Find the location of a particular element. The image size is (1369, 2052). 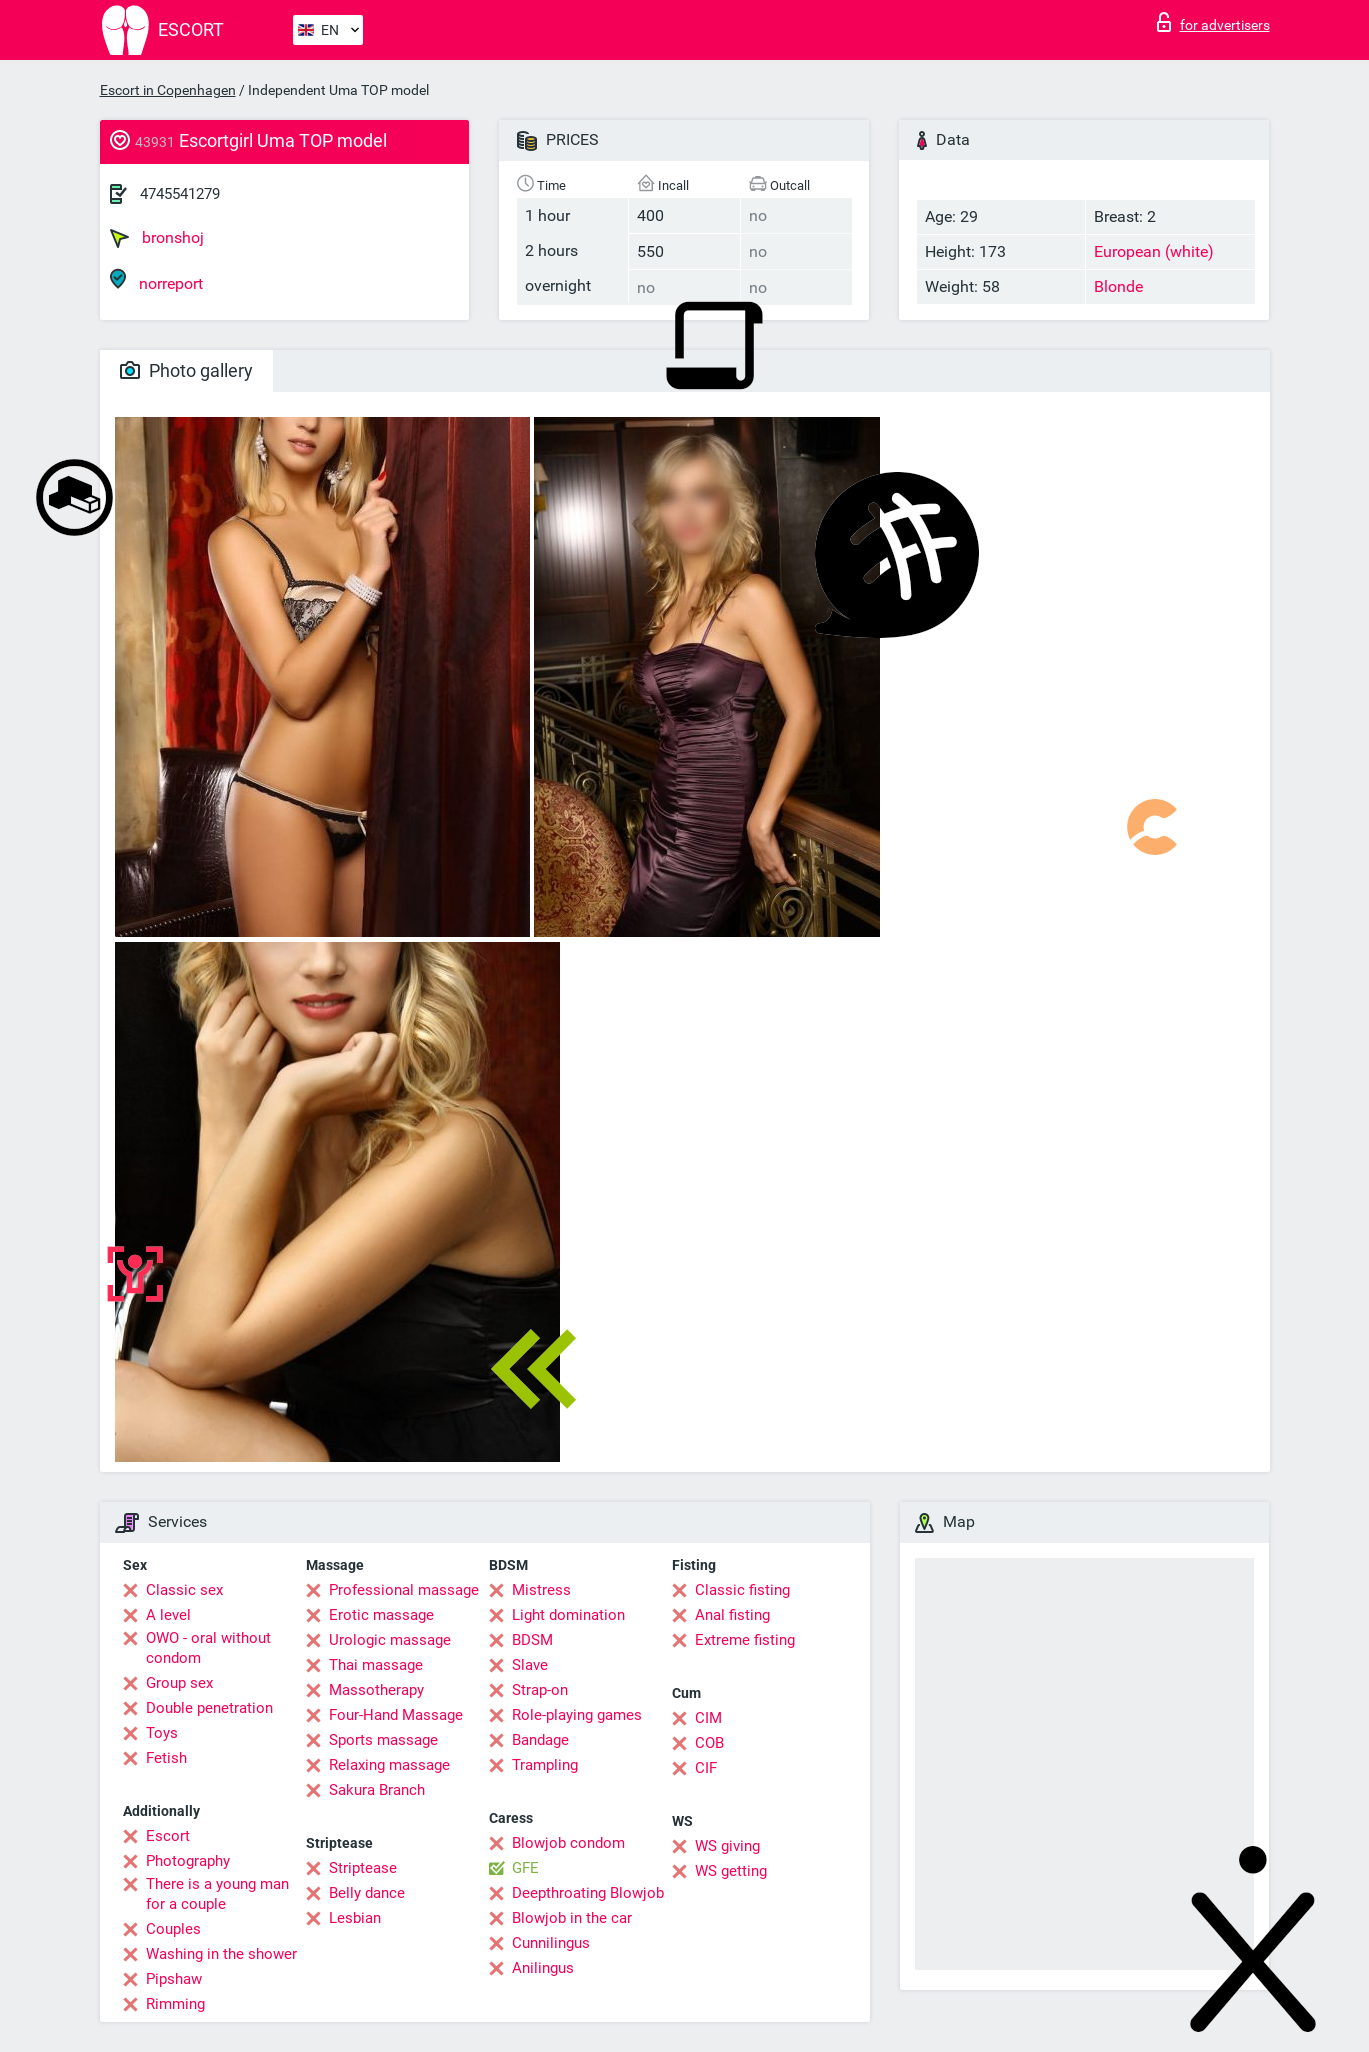

scan or verify user identity is located at coordinates (135, 1274).